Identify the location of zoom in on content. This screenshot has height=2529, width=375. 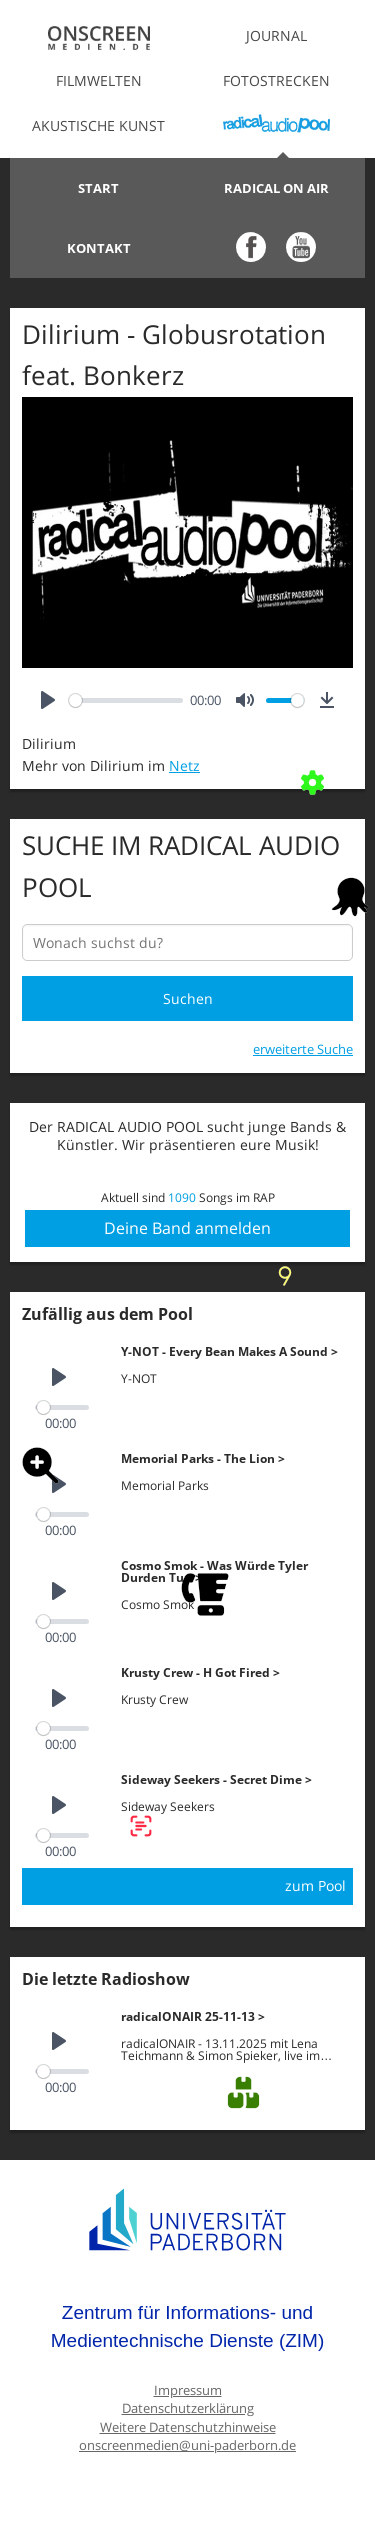
(40, 1465).